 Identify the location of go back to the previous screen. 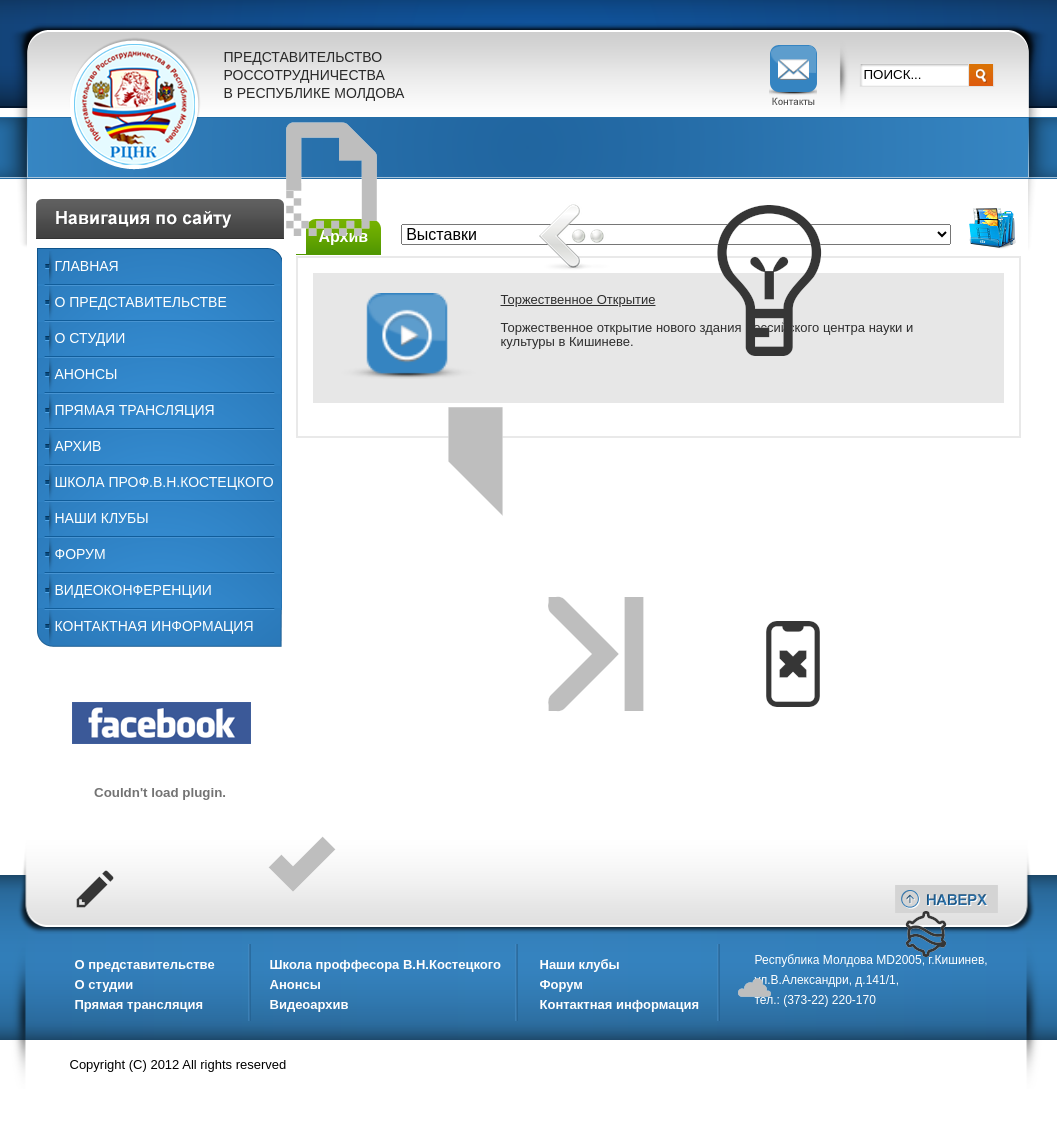
(572, 236).